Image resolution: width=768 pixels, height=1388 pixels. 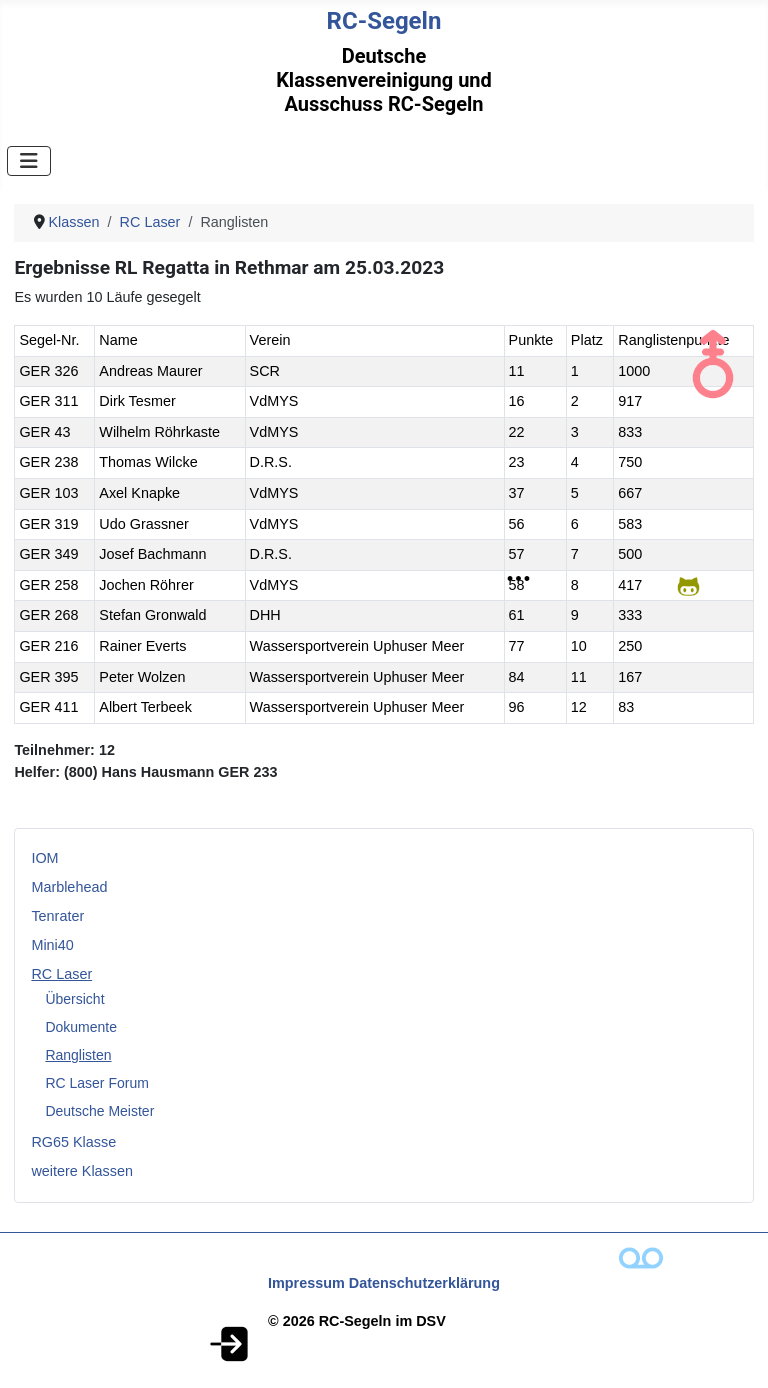 I want to click on view GitHub profile or repository, so click(x=688, y=586).